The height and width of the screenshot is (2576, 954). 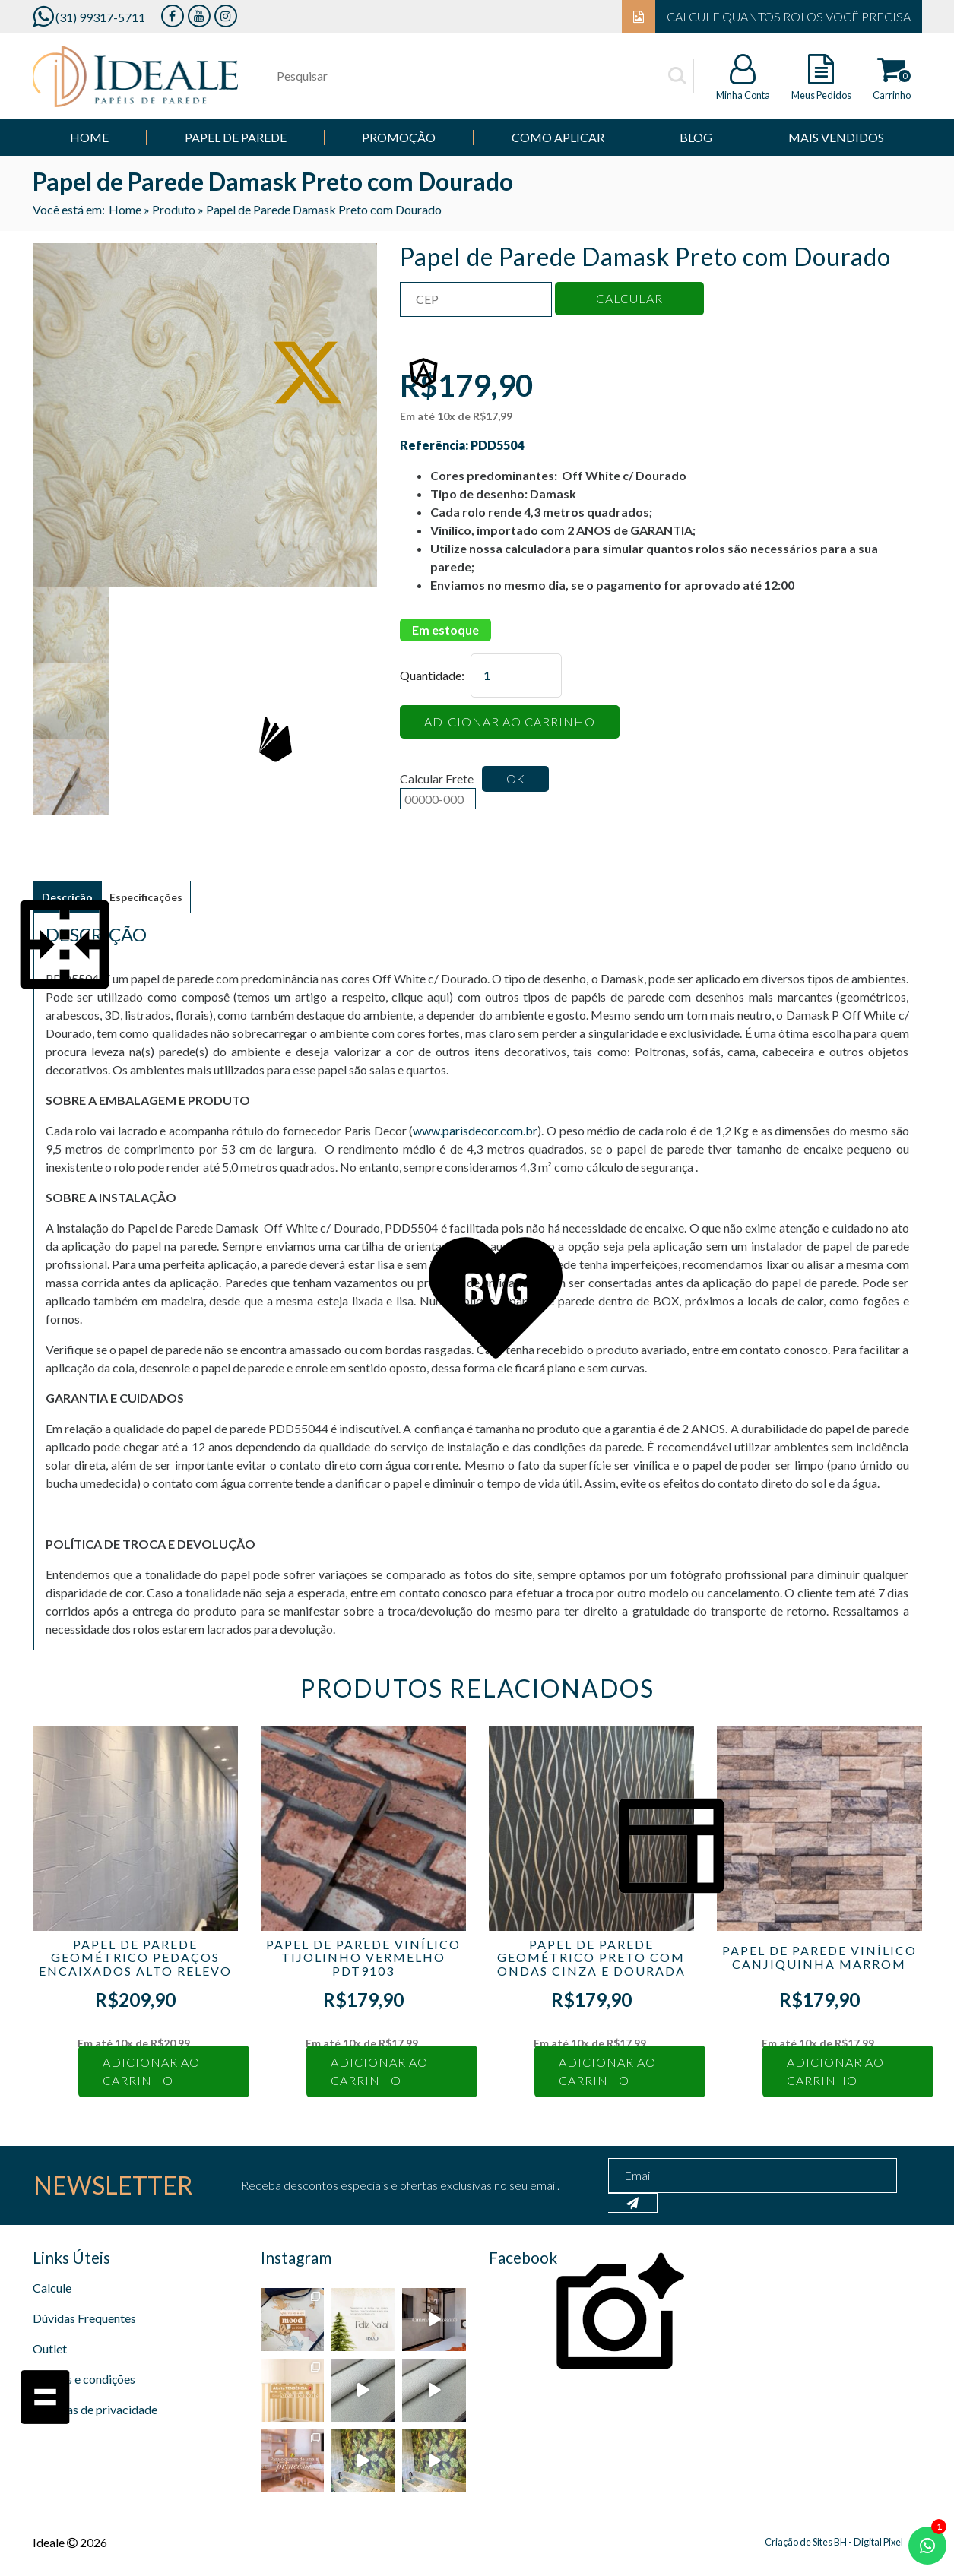 What do you see at coordinates (496, 1298) in the screenshot?
I see `BVG (Berlin public transit) app or service` at bounding box center [496, 1298].